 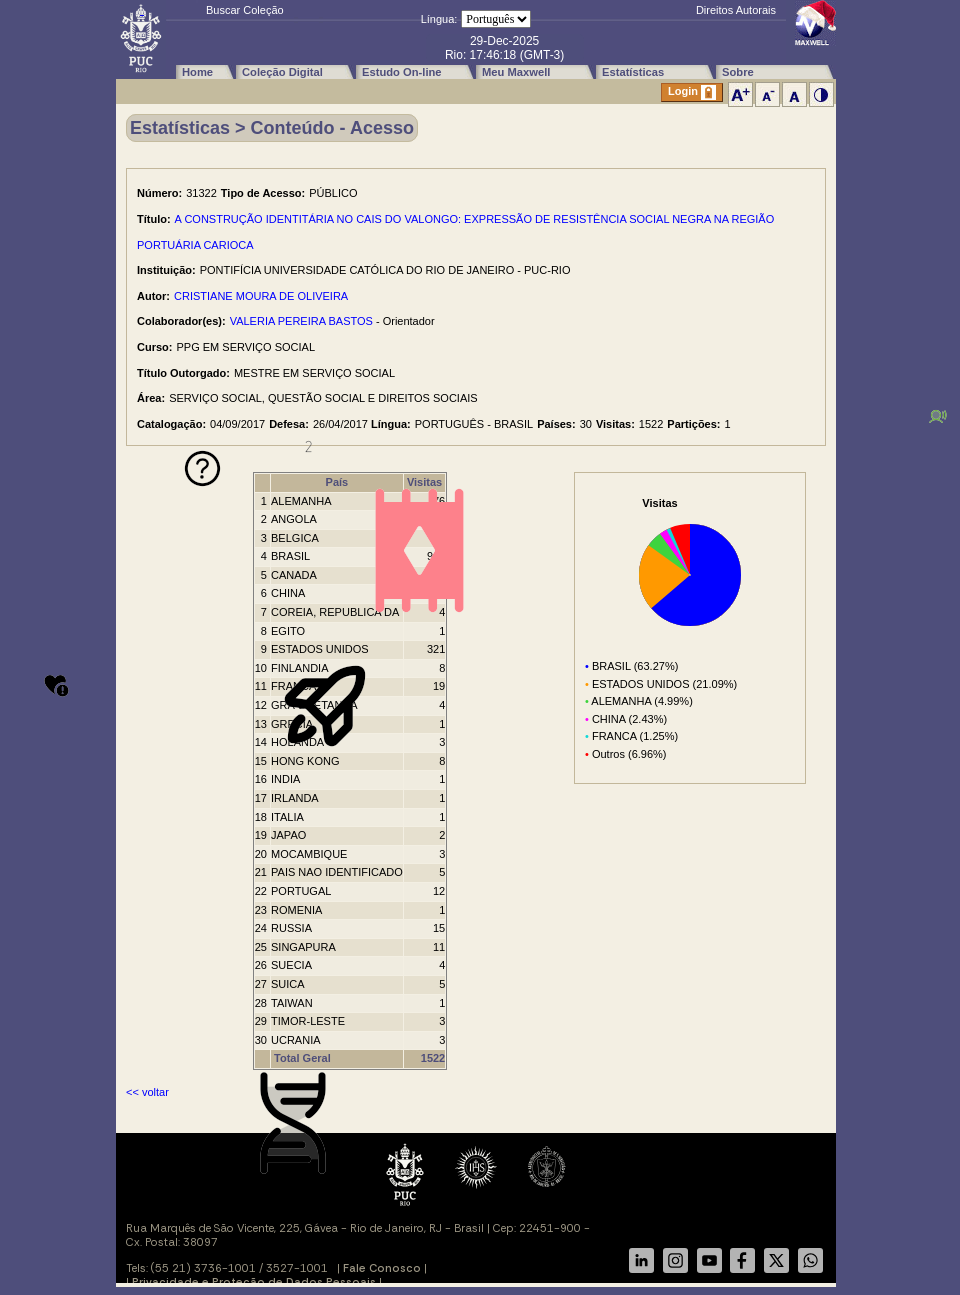 What do you see at coordinates (293, 1123) in the screenshot?
I see `access genetics or DNA-related features` at bounding box center [293, 1123].